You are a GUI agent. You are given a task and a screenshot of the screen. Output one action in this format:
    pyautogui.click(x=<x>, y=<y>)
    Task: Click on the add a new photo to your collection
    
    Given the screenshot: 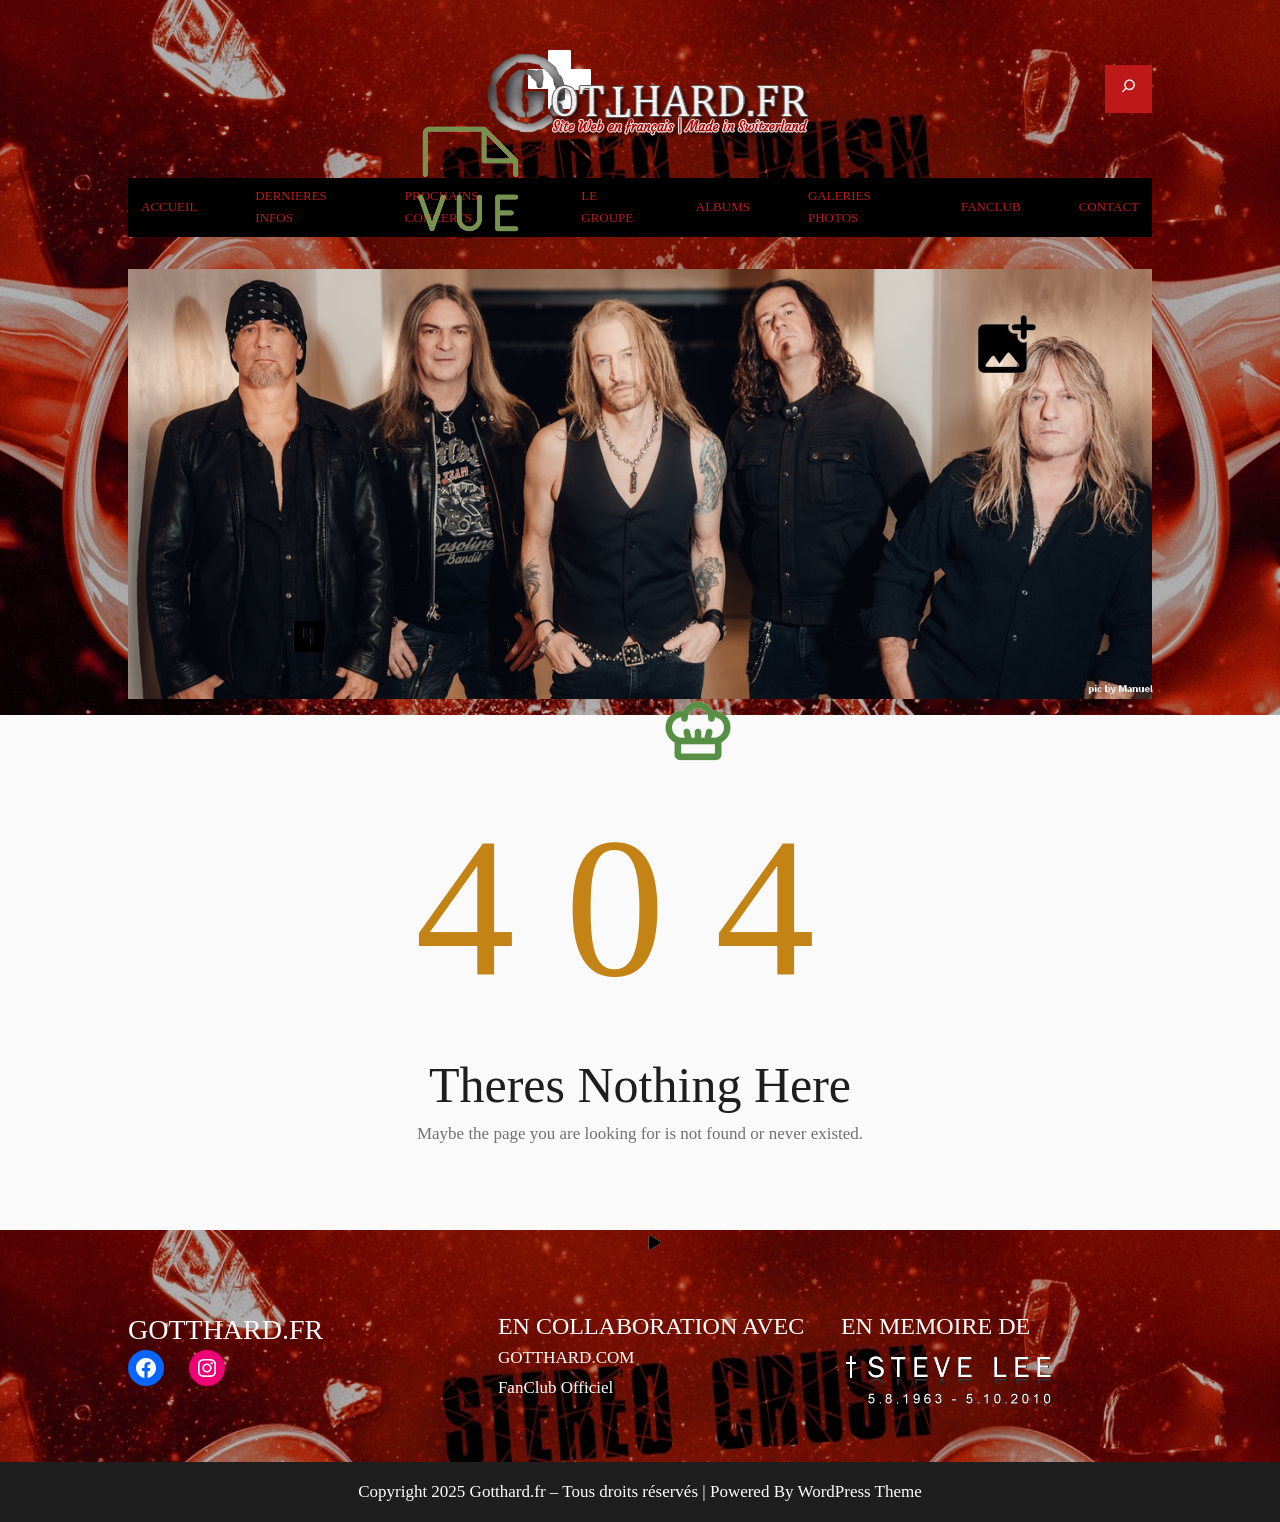 What is the action you would take?
    pyautogui.click(x=1005, y=345)
    